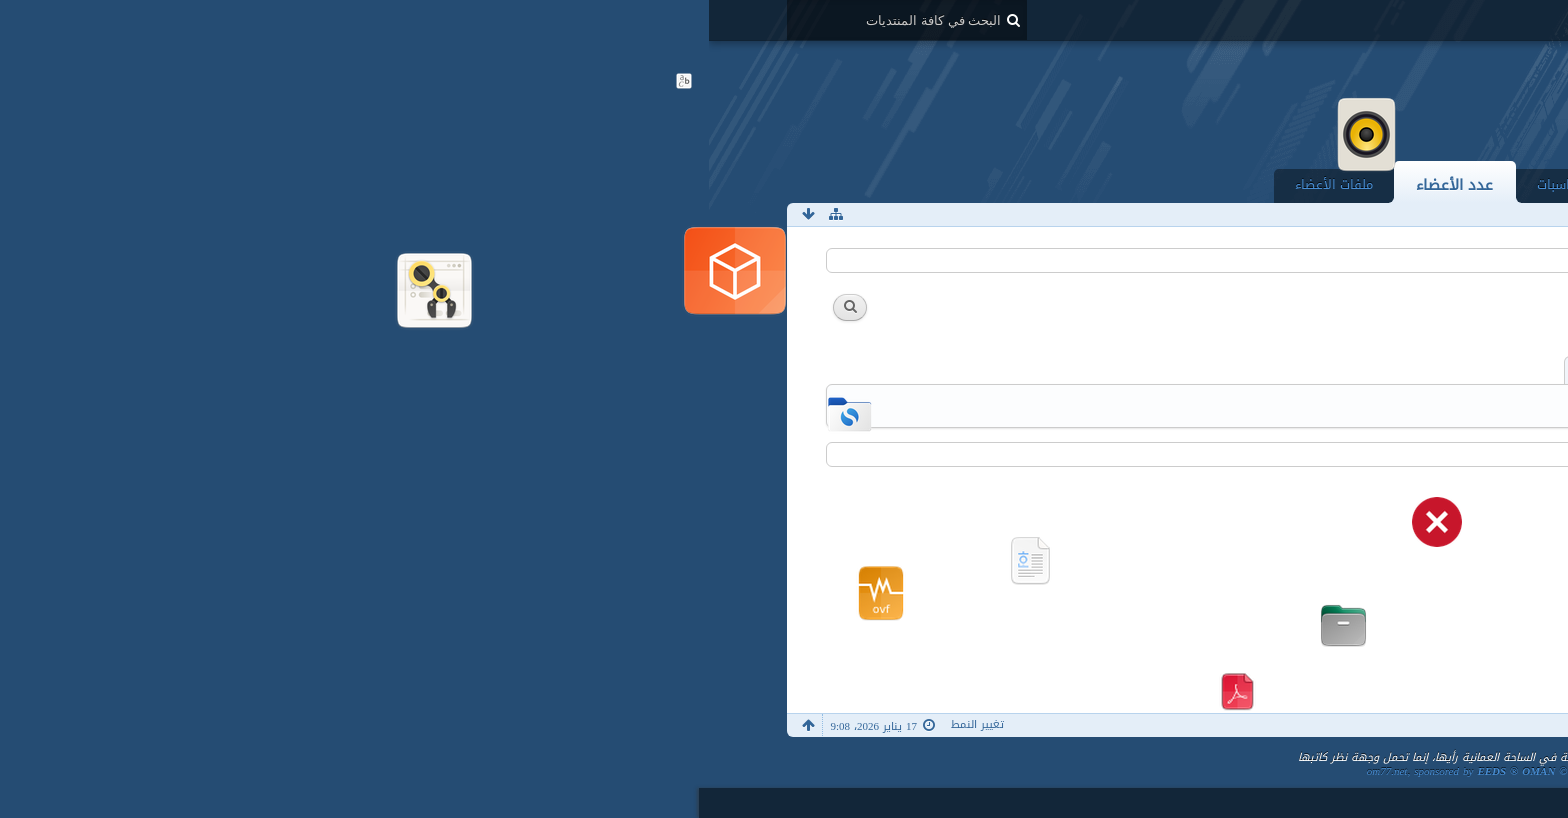 This screenshot has width=1568, height=818. I want to click on cancel or stop the current action, so click(1437, 522).